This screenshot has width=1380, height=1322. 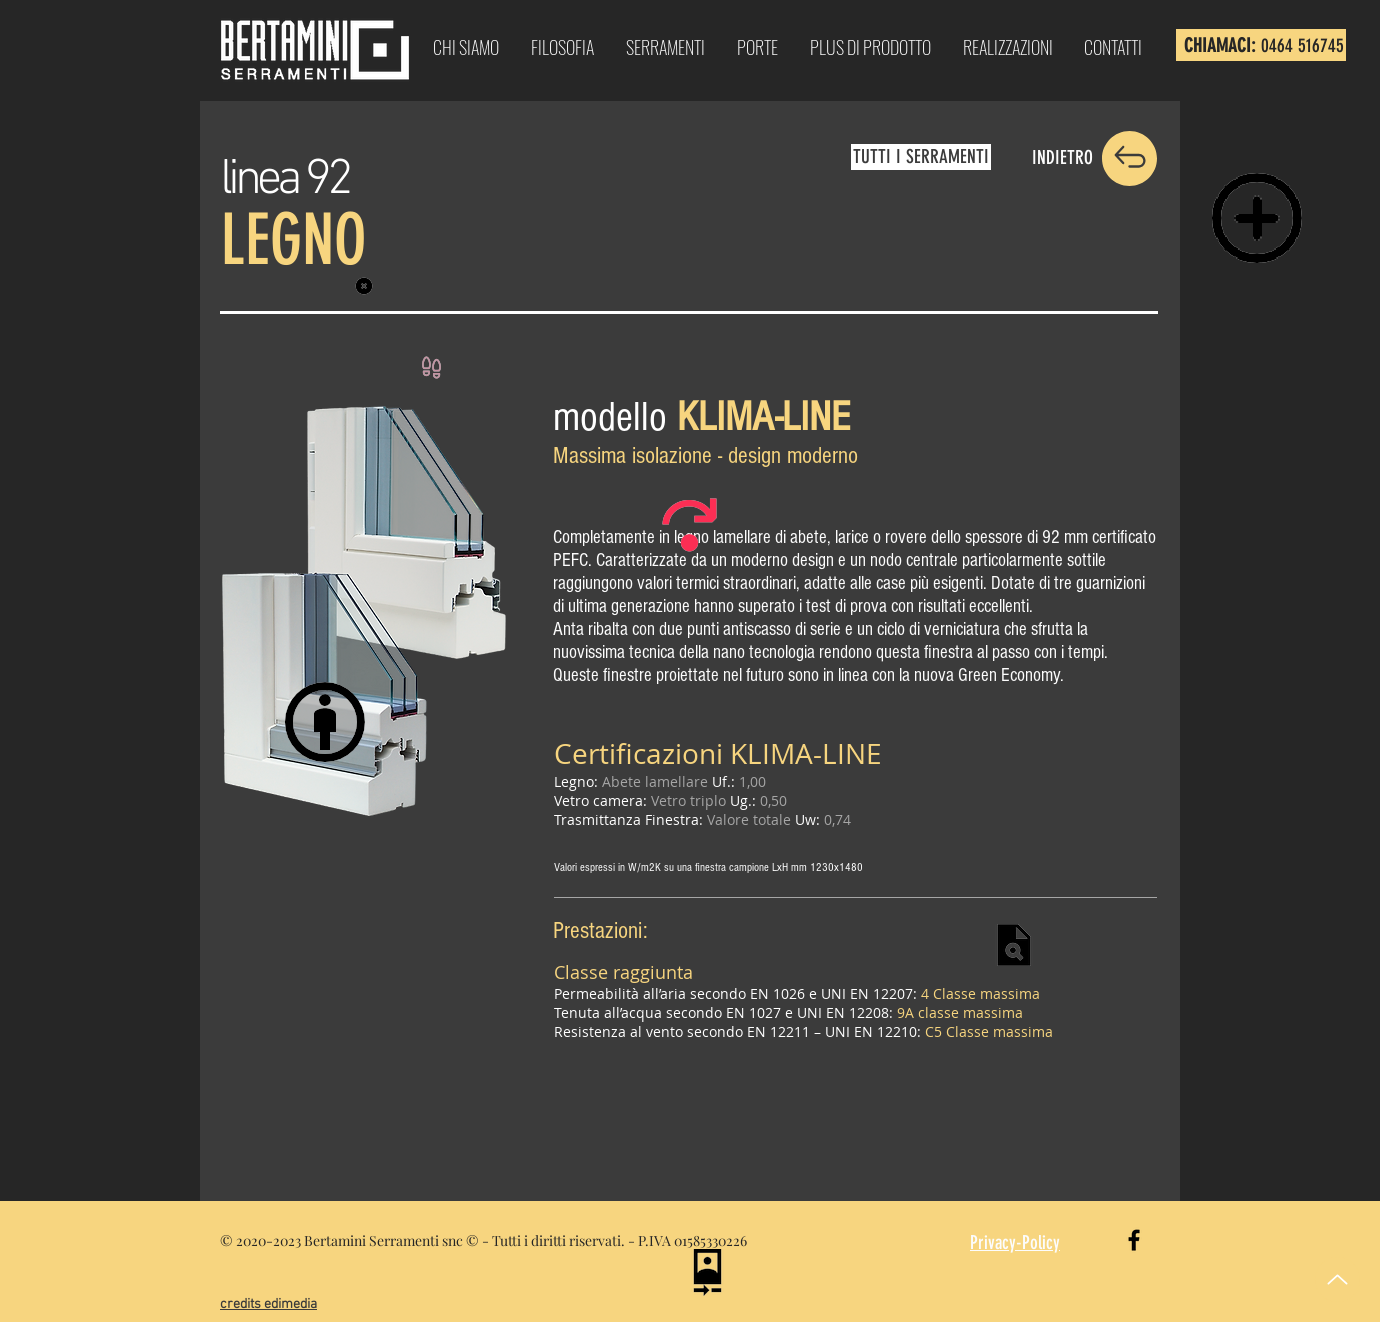 What do you see at coordinates (707, 1272) in the screenshot?
I see `switch to front-facing camera` at bounding box center [707, 1272].